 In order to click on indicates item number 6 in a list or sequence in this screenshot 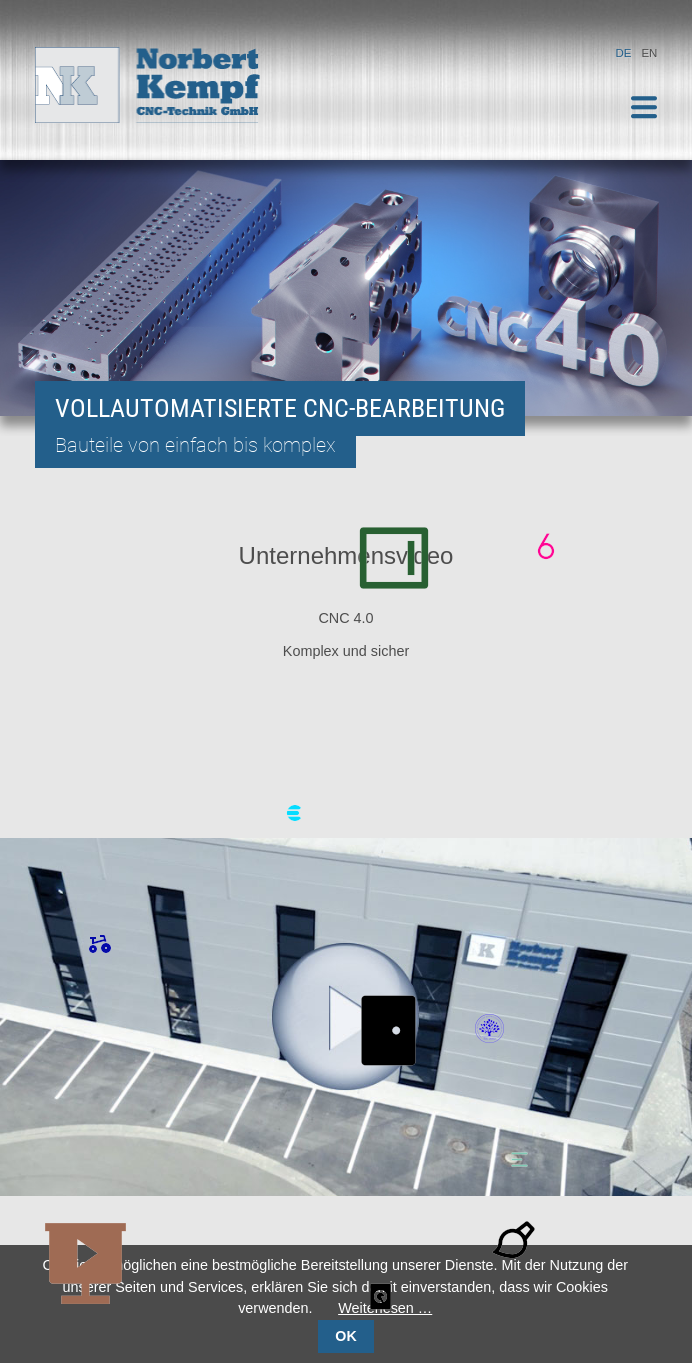, I will do `click(546, 546)`.